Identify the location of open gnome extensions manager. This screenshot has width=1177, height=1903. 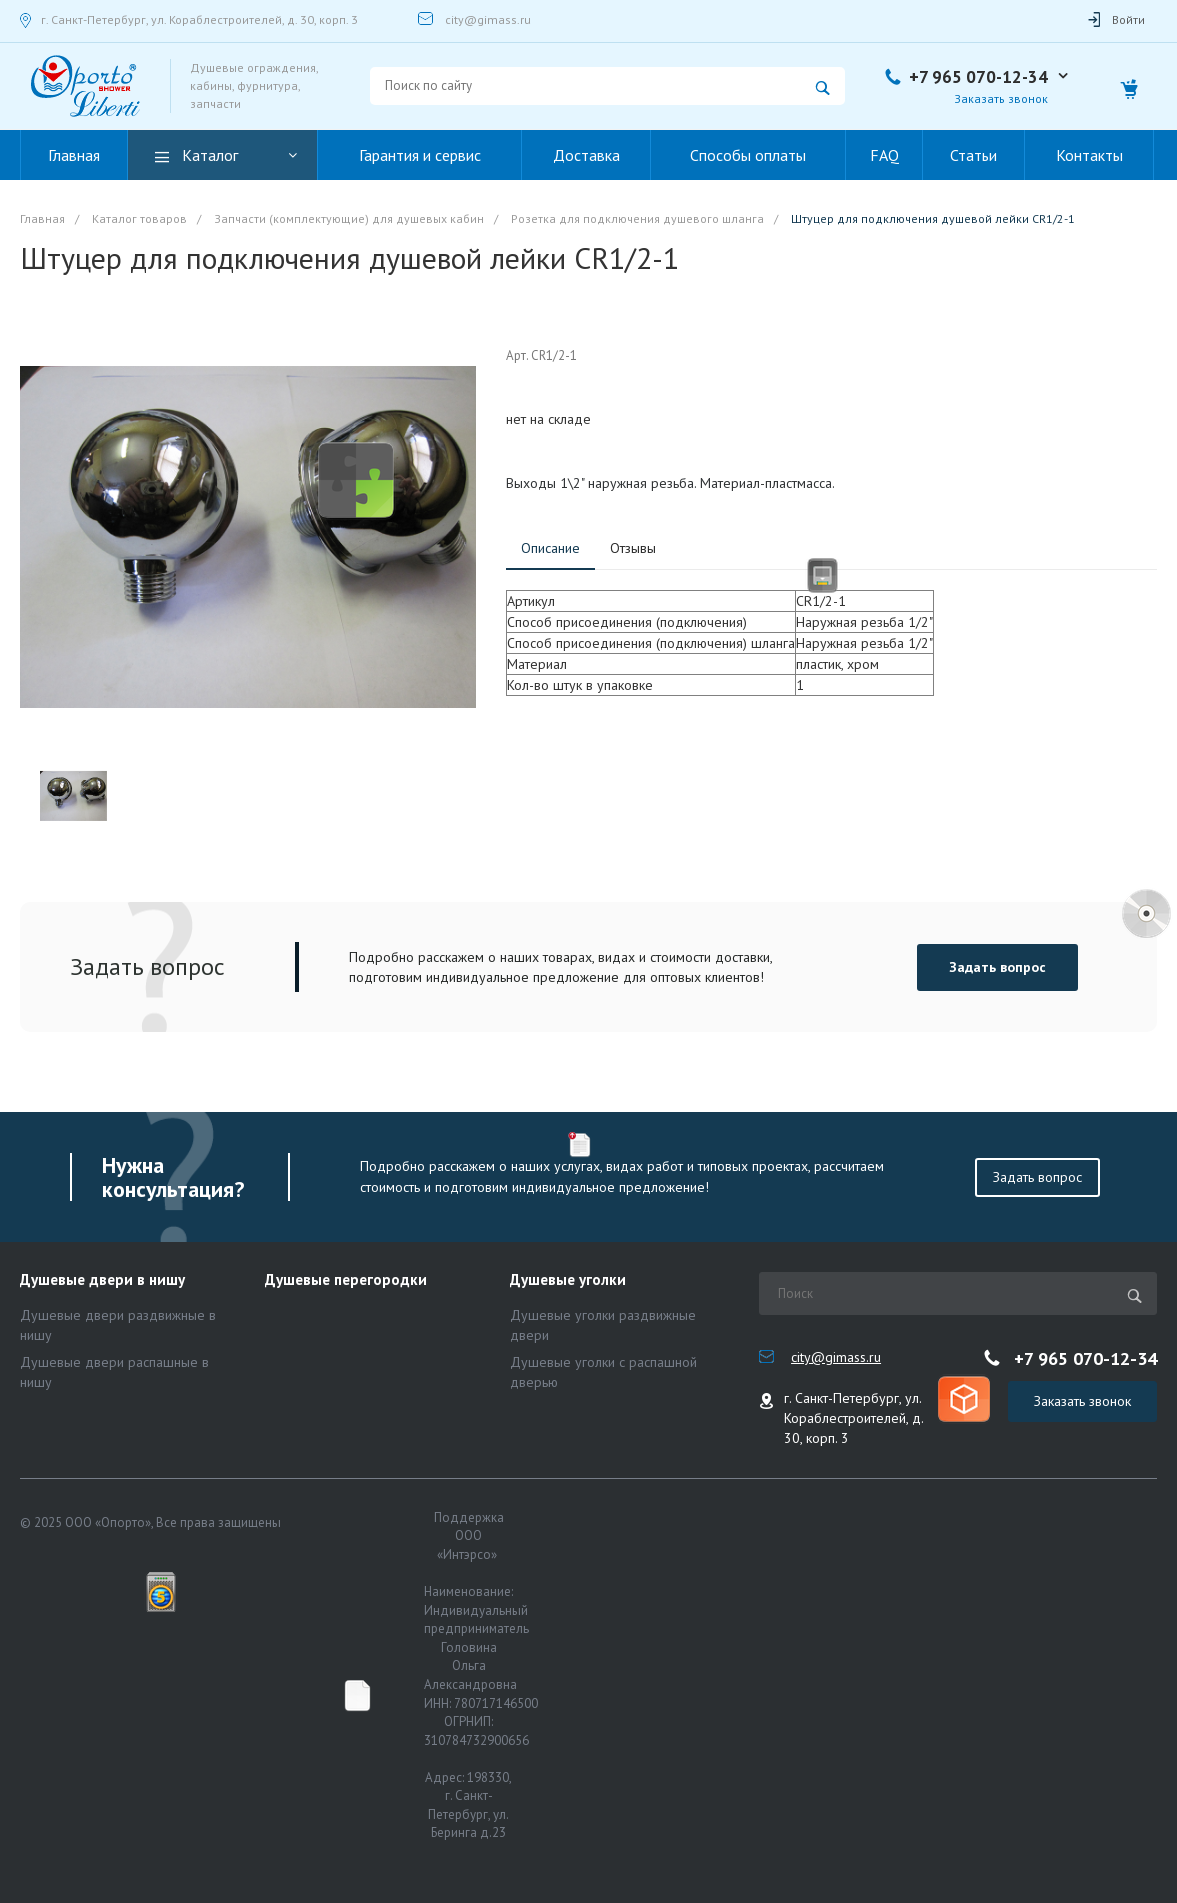
(356, 480).